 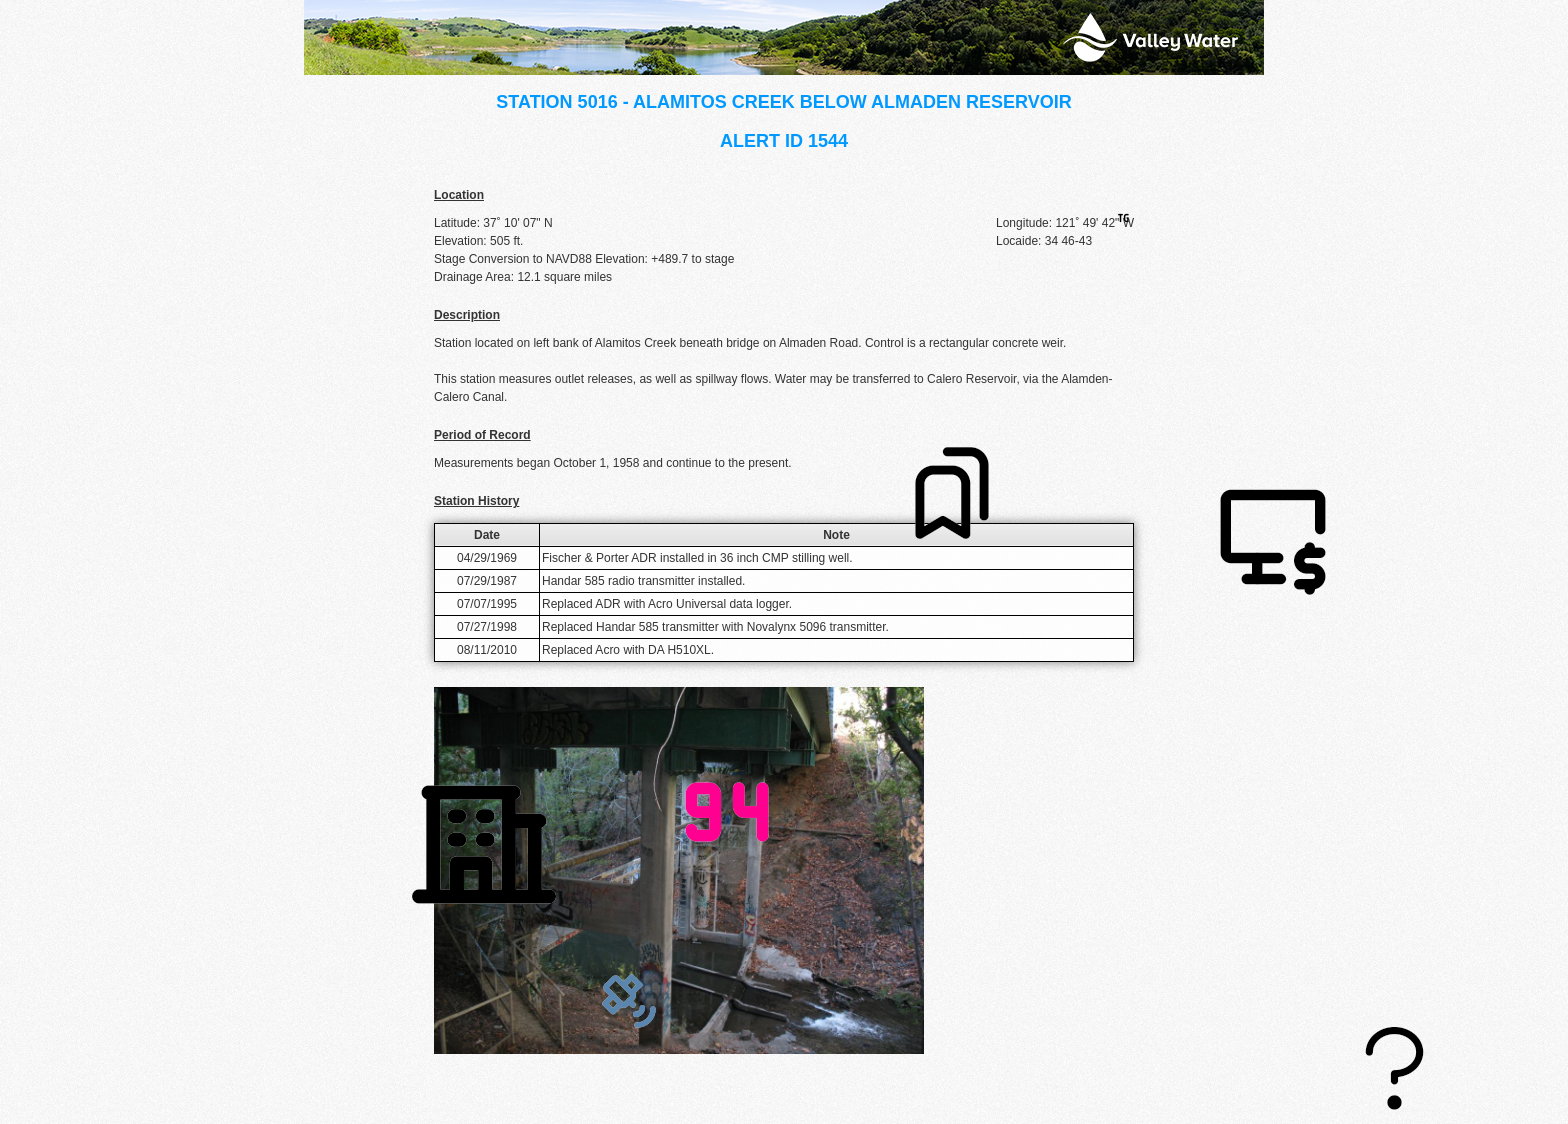 I want to click on view all saved bookmarks, so click(x=952, y=493).